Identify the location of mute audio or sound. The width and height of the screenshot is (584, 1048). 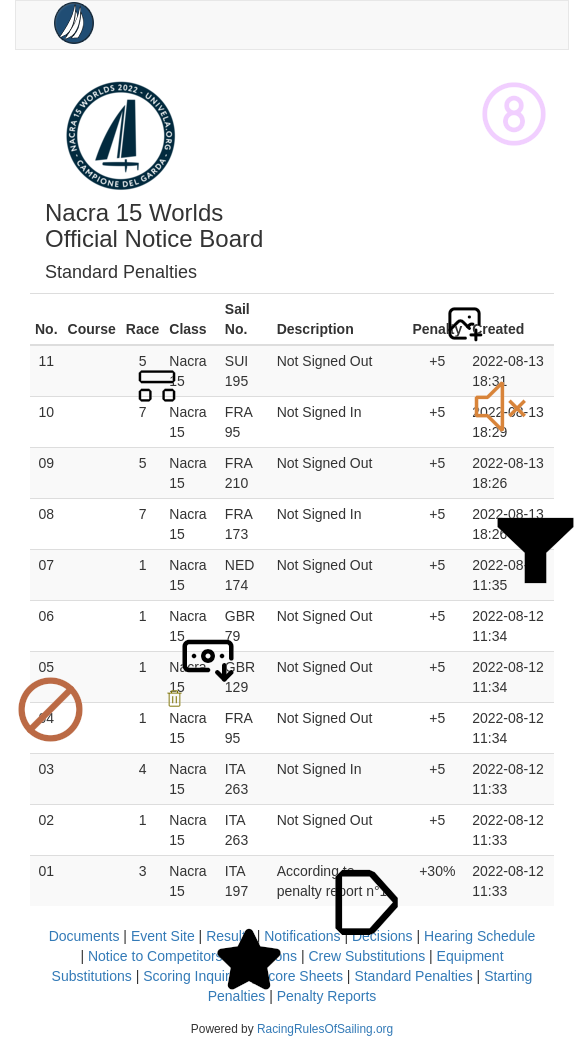
(500, 406).